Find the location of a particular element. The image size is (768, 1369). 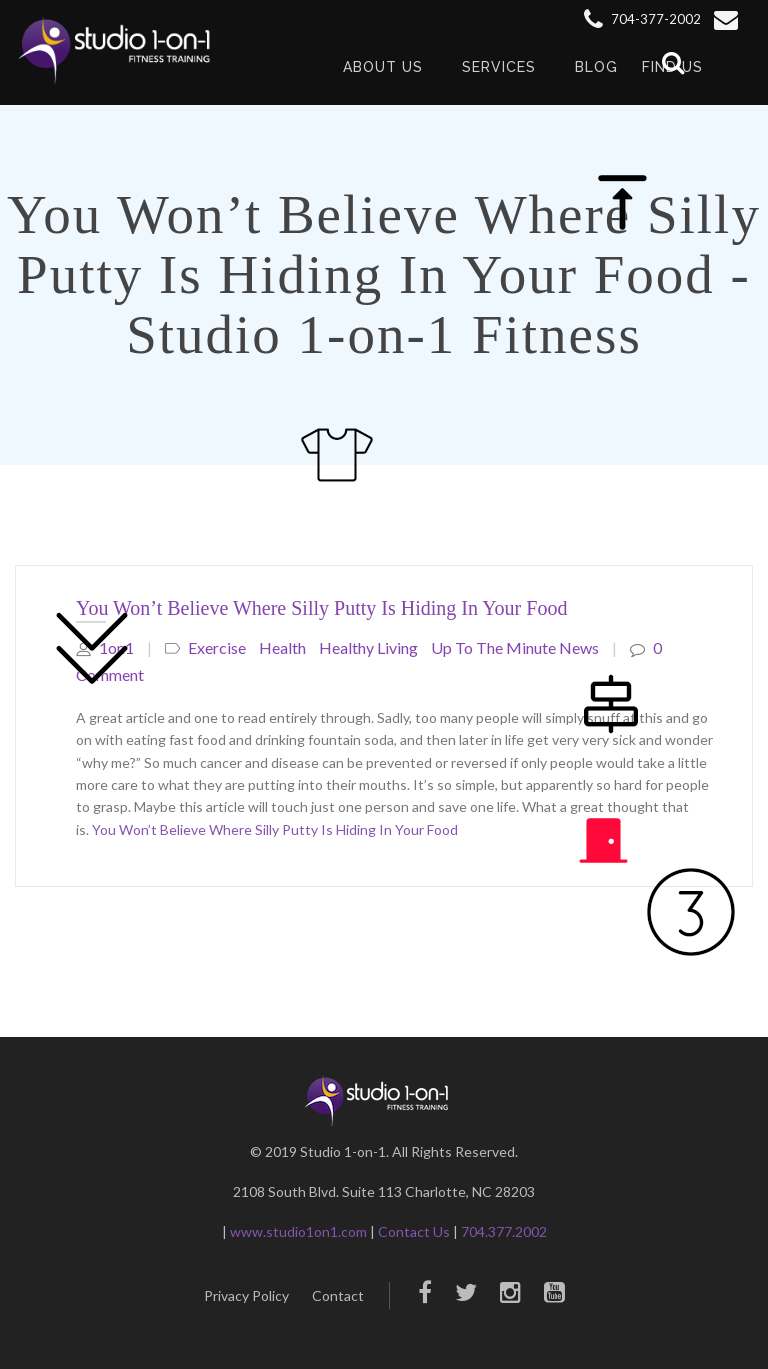

browse clothing or apparel items is located at coordinates (337, 455).